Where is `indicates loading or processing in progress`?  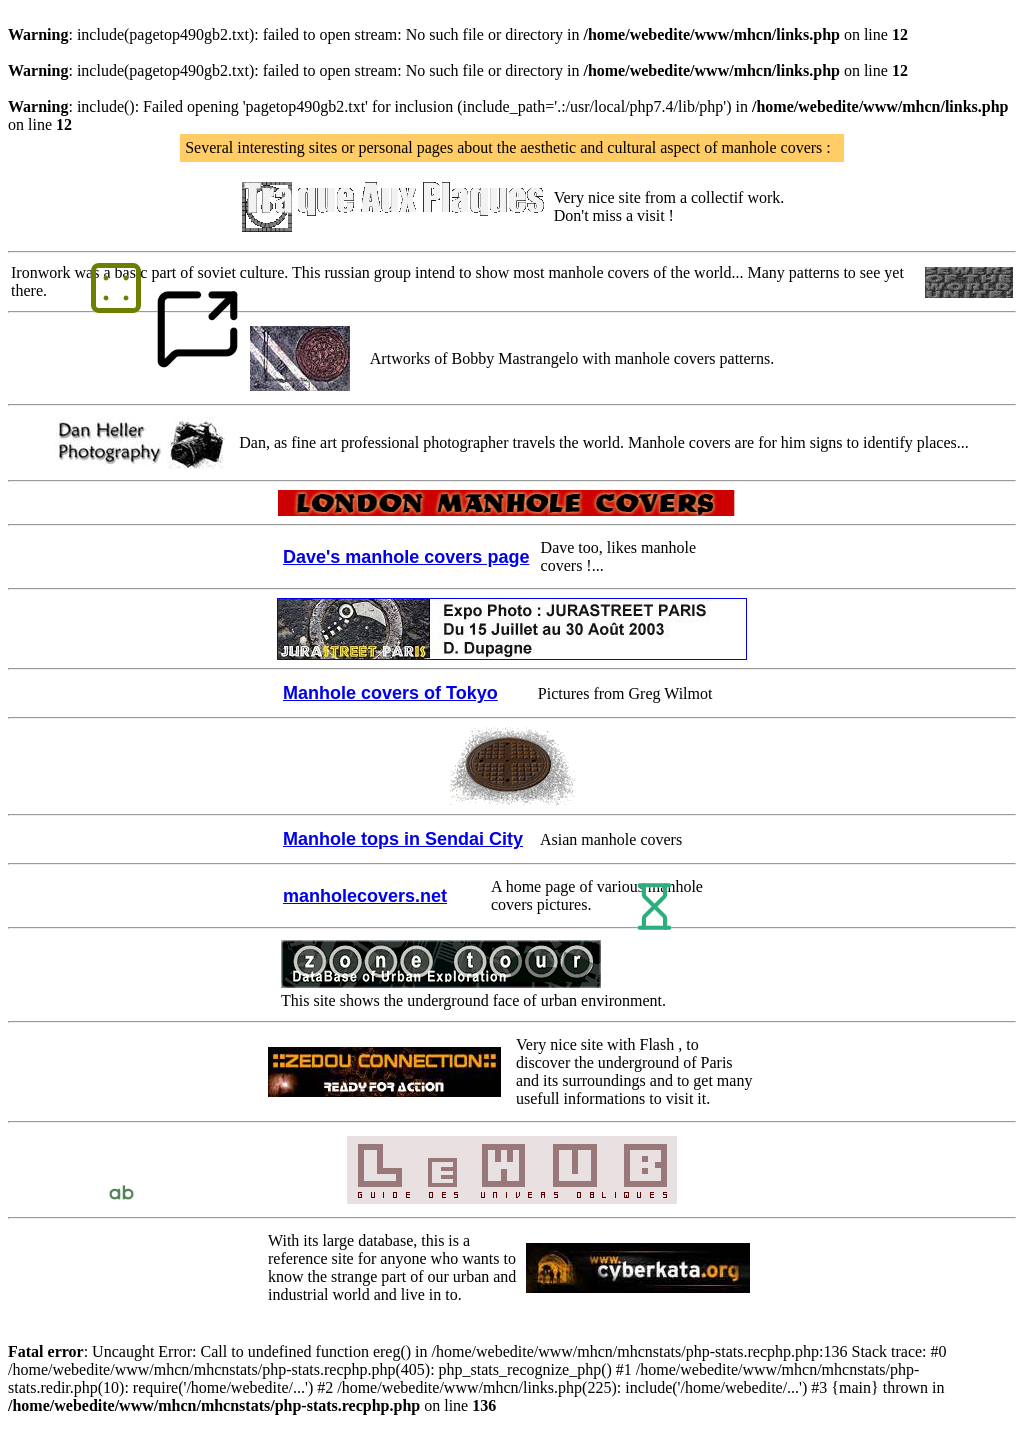 indicates loading or processing in progress is located at coordinates (654, 906).